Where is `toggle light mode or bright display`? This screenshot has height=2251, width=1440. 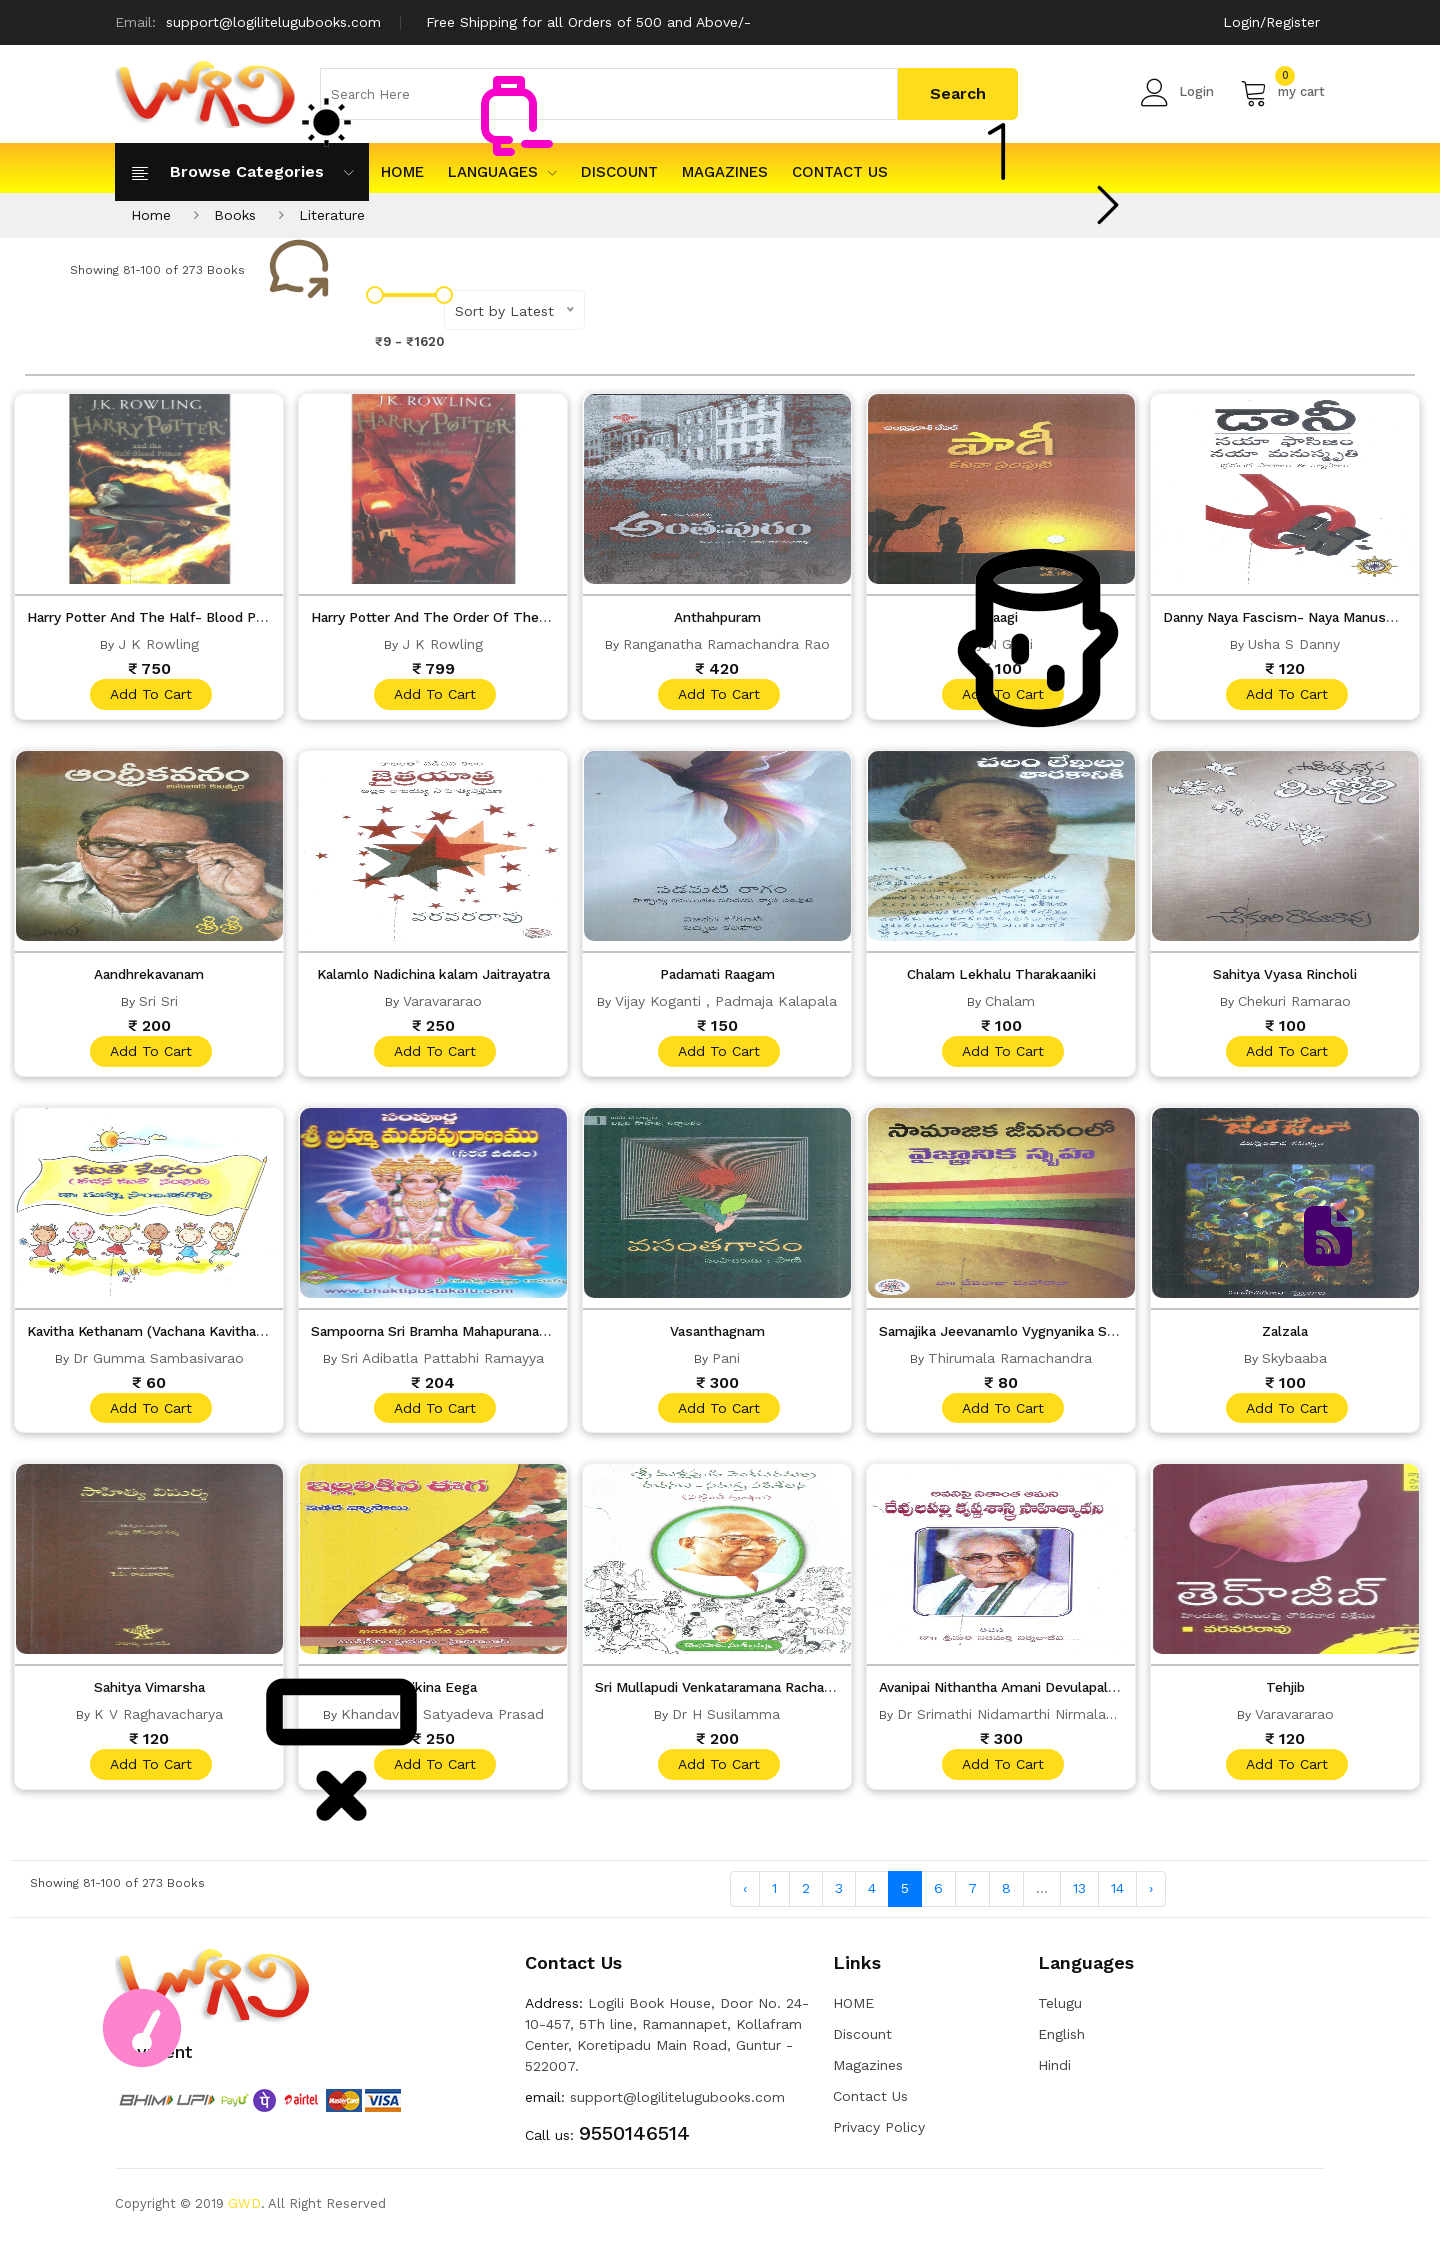 toggle light mode or bright display is located at coordinates (326, 123).